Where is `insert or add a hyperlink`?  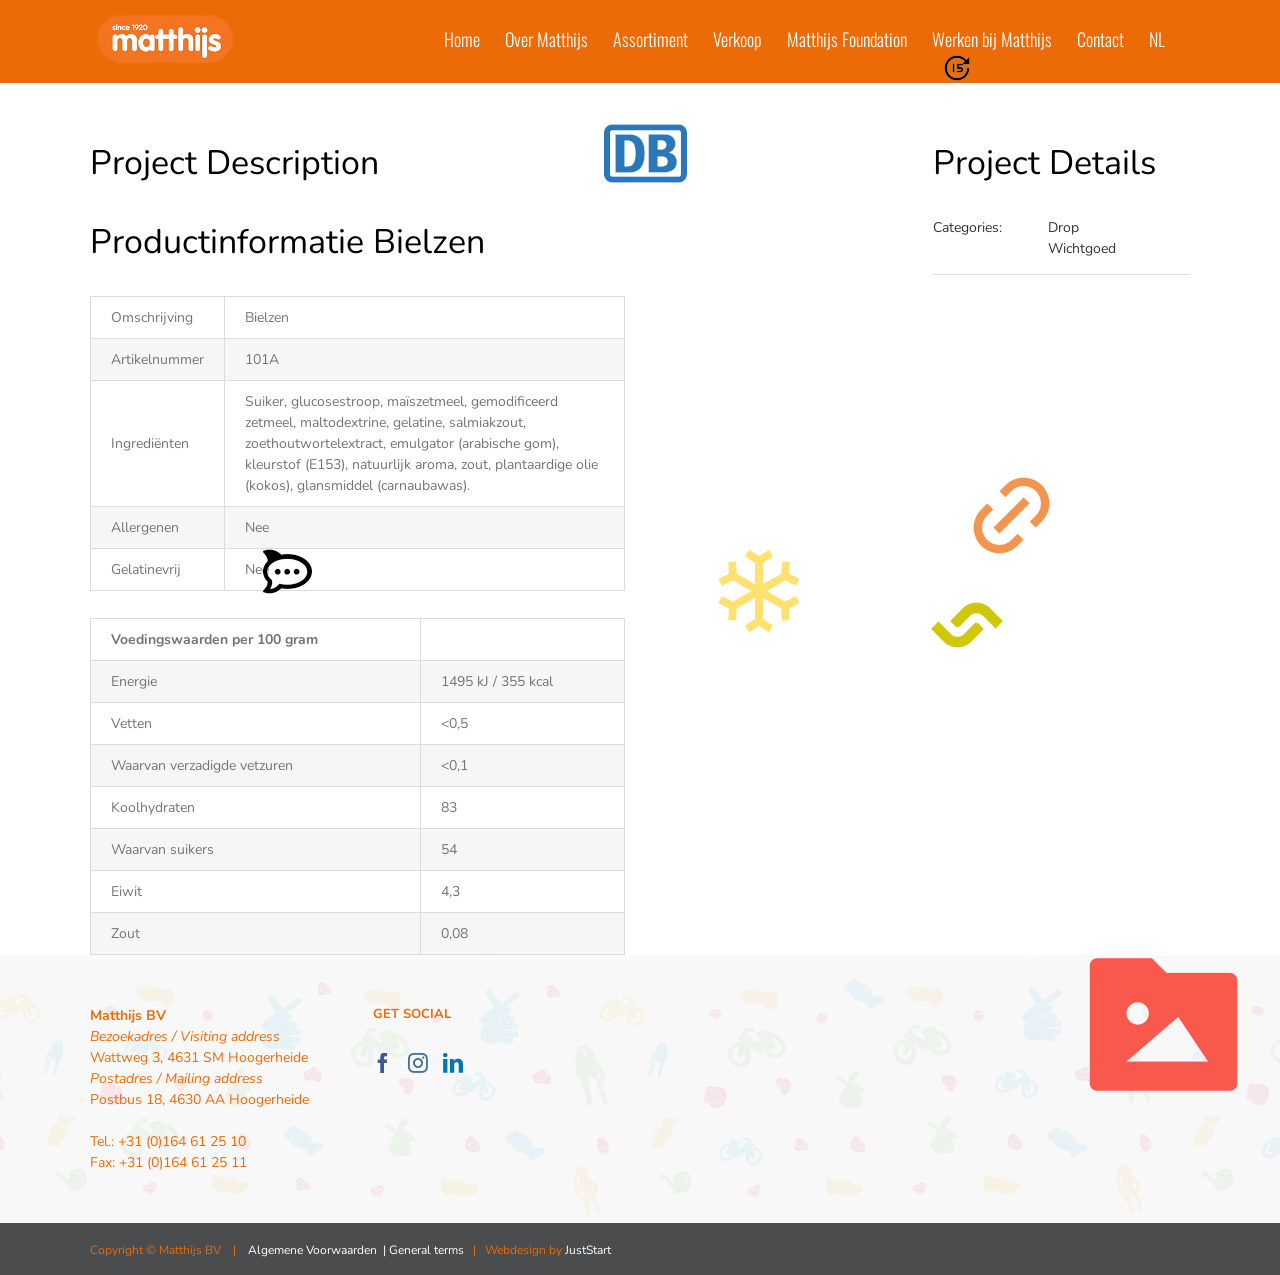 insert or add a hyperlink is located at coordinates (1011, 515).